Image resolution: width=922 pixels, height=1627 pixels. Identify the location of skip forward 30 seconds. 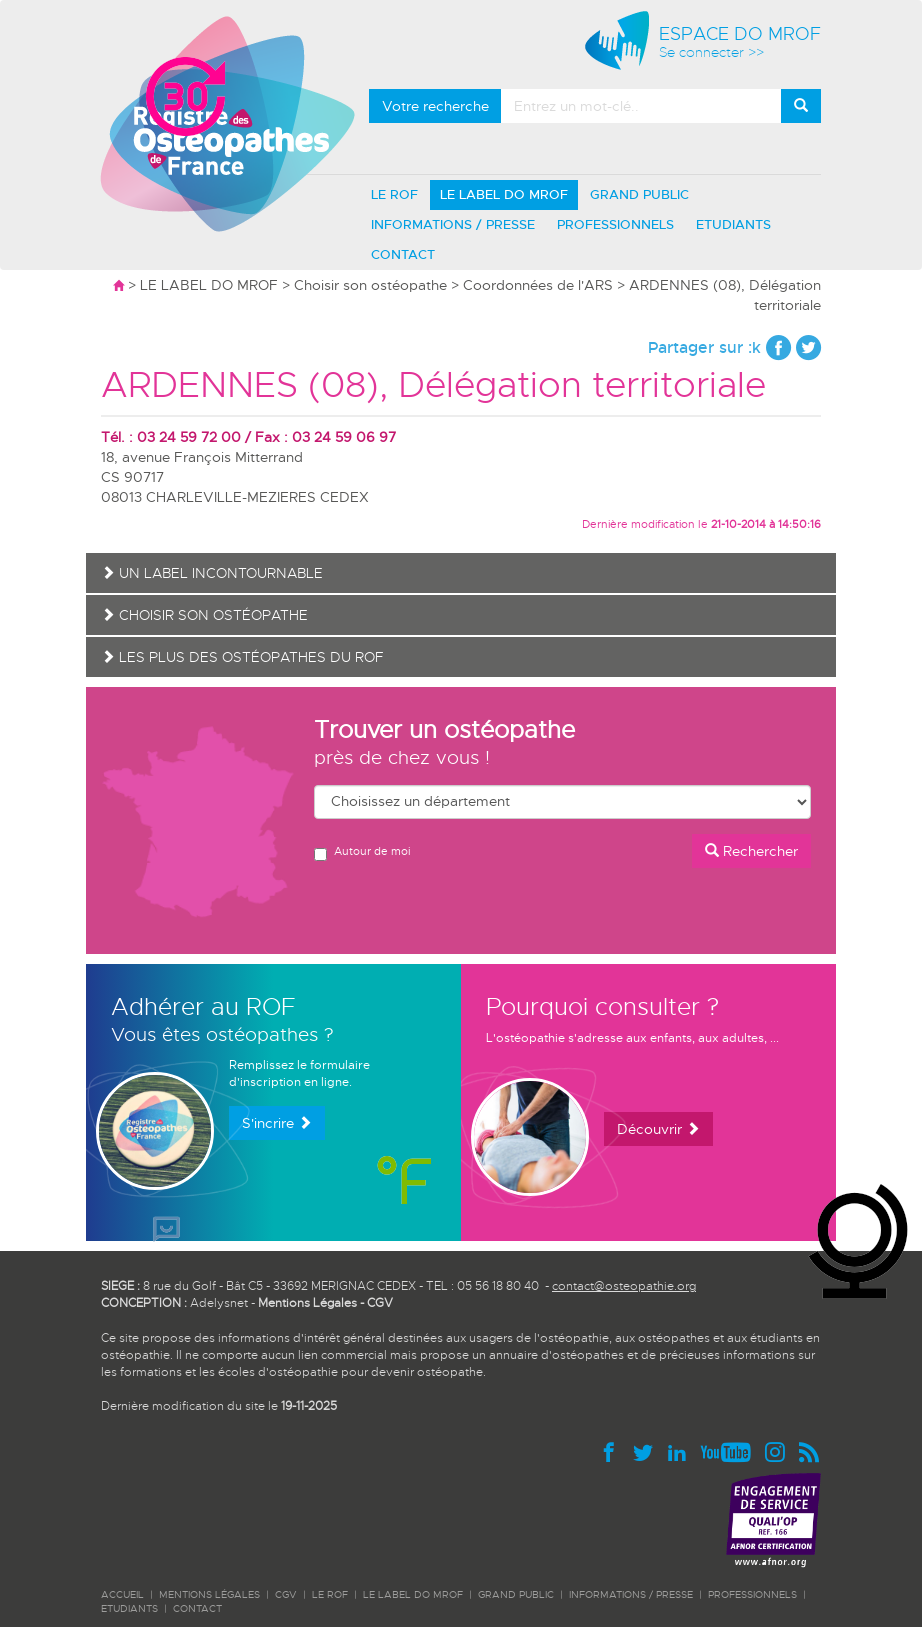
(185, 96).